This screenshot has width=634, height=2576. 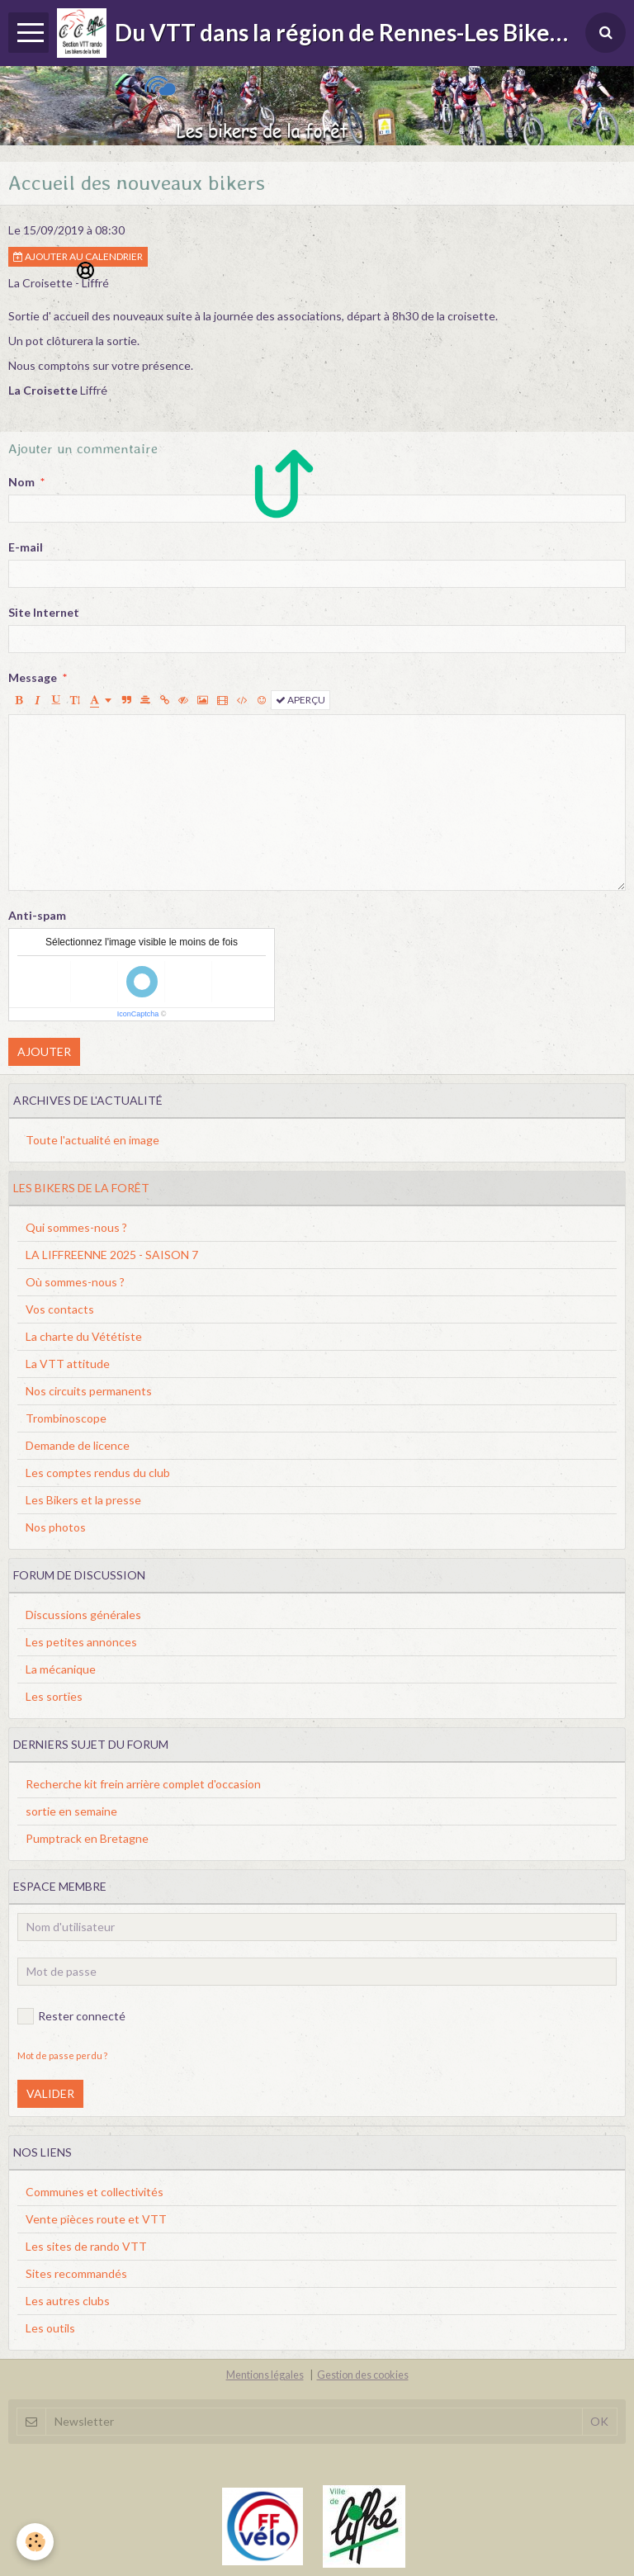 I want to click on view weather forecast, so click(x=160, y=85).